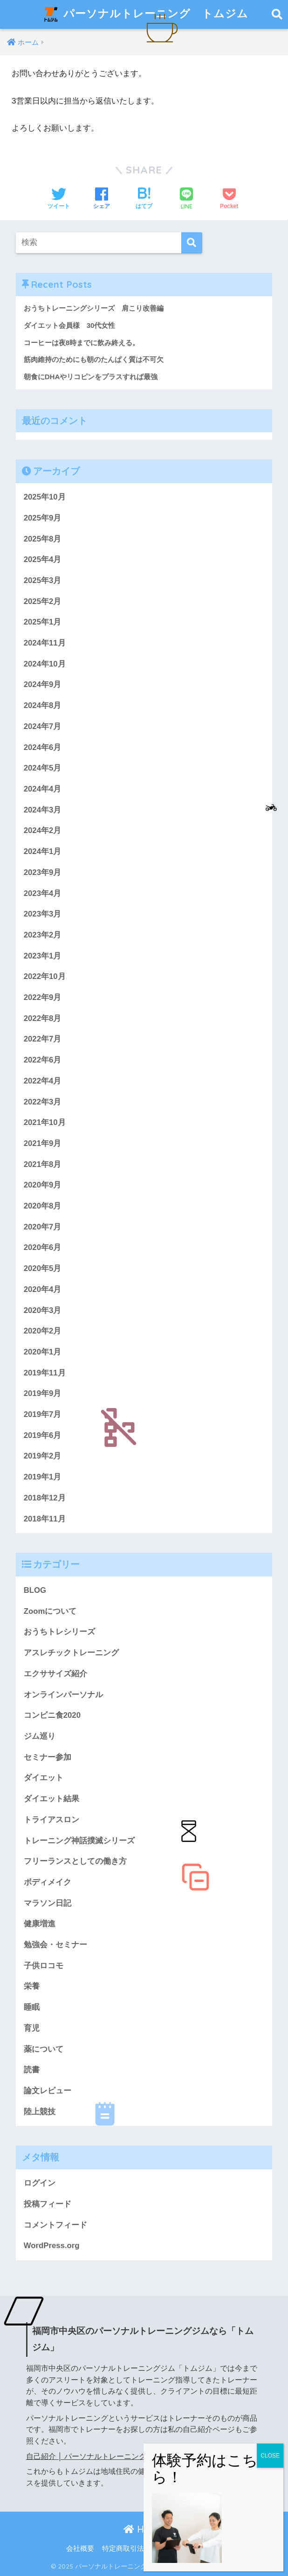 This screenshot has width=288, height=2576. What do you see at coordinates (271, 808) in the screenshot?
I see `select motorcycle as vehicle type` at bounding box center [271, 808].